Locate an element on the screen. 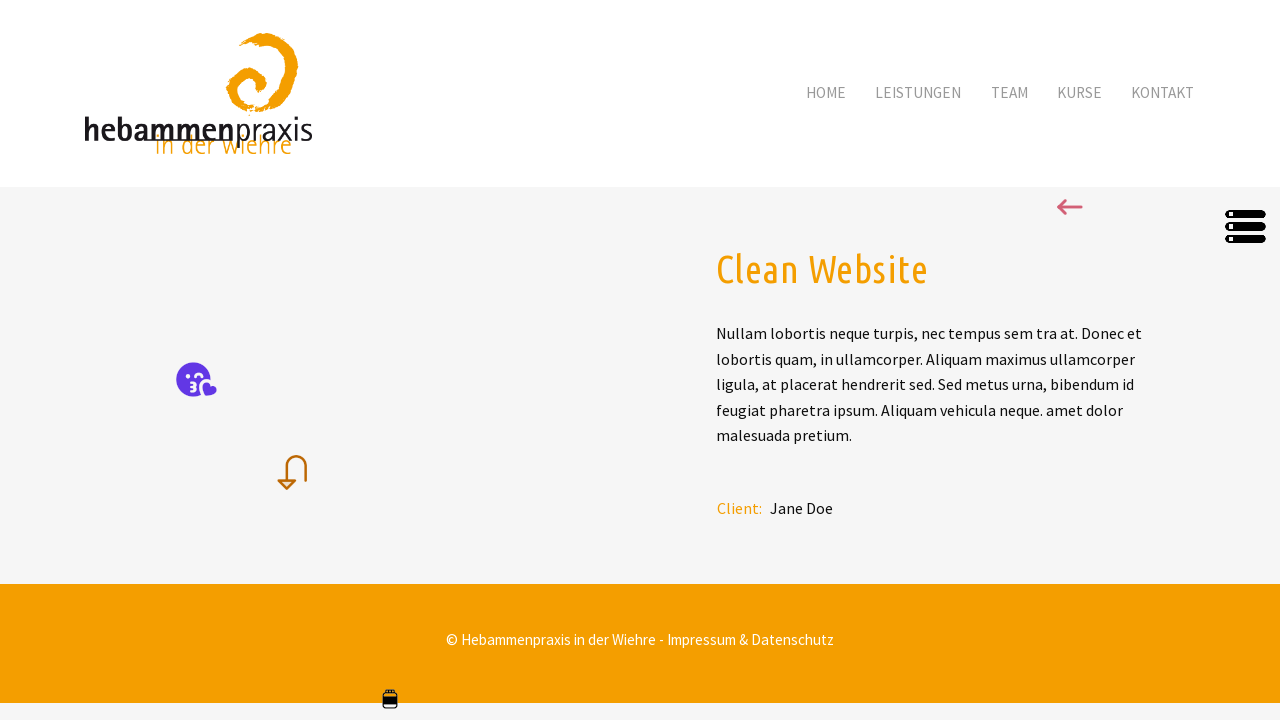 This screenshot has height=720, width=1280. go back to the previous screen is located at coordinates (1070, 207).